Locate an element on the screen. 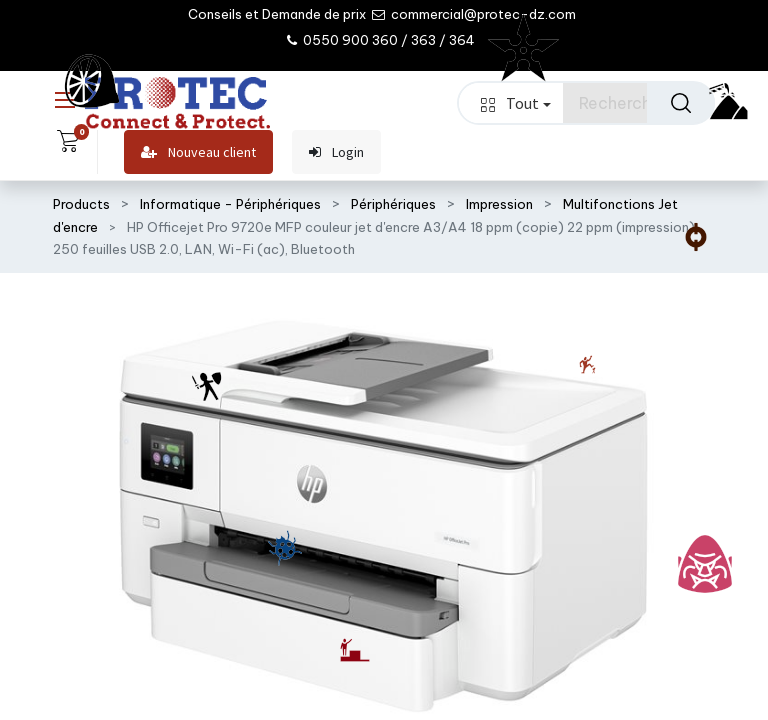  ninja or stealth game mode is located at coordinates (523, 47).